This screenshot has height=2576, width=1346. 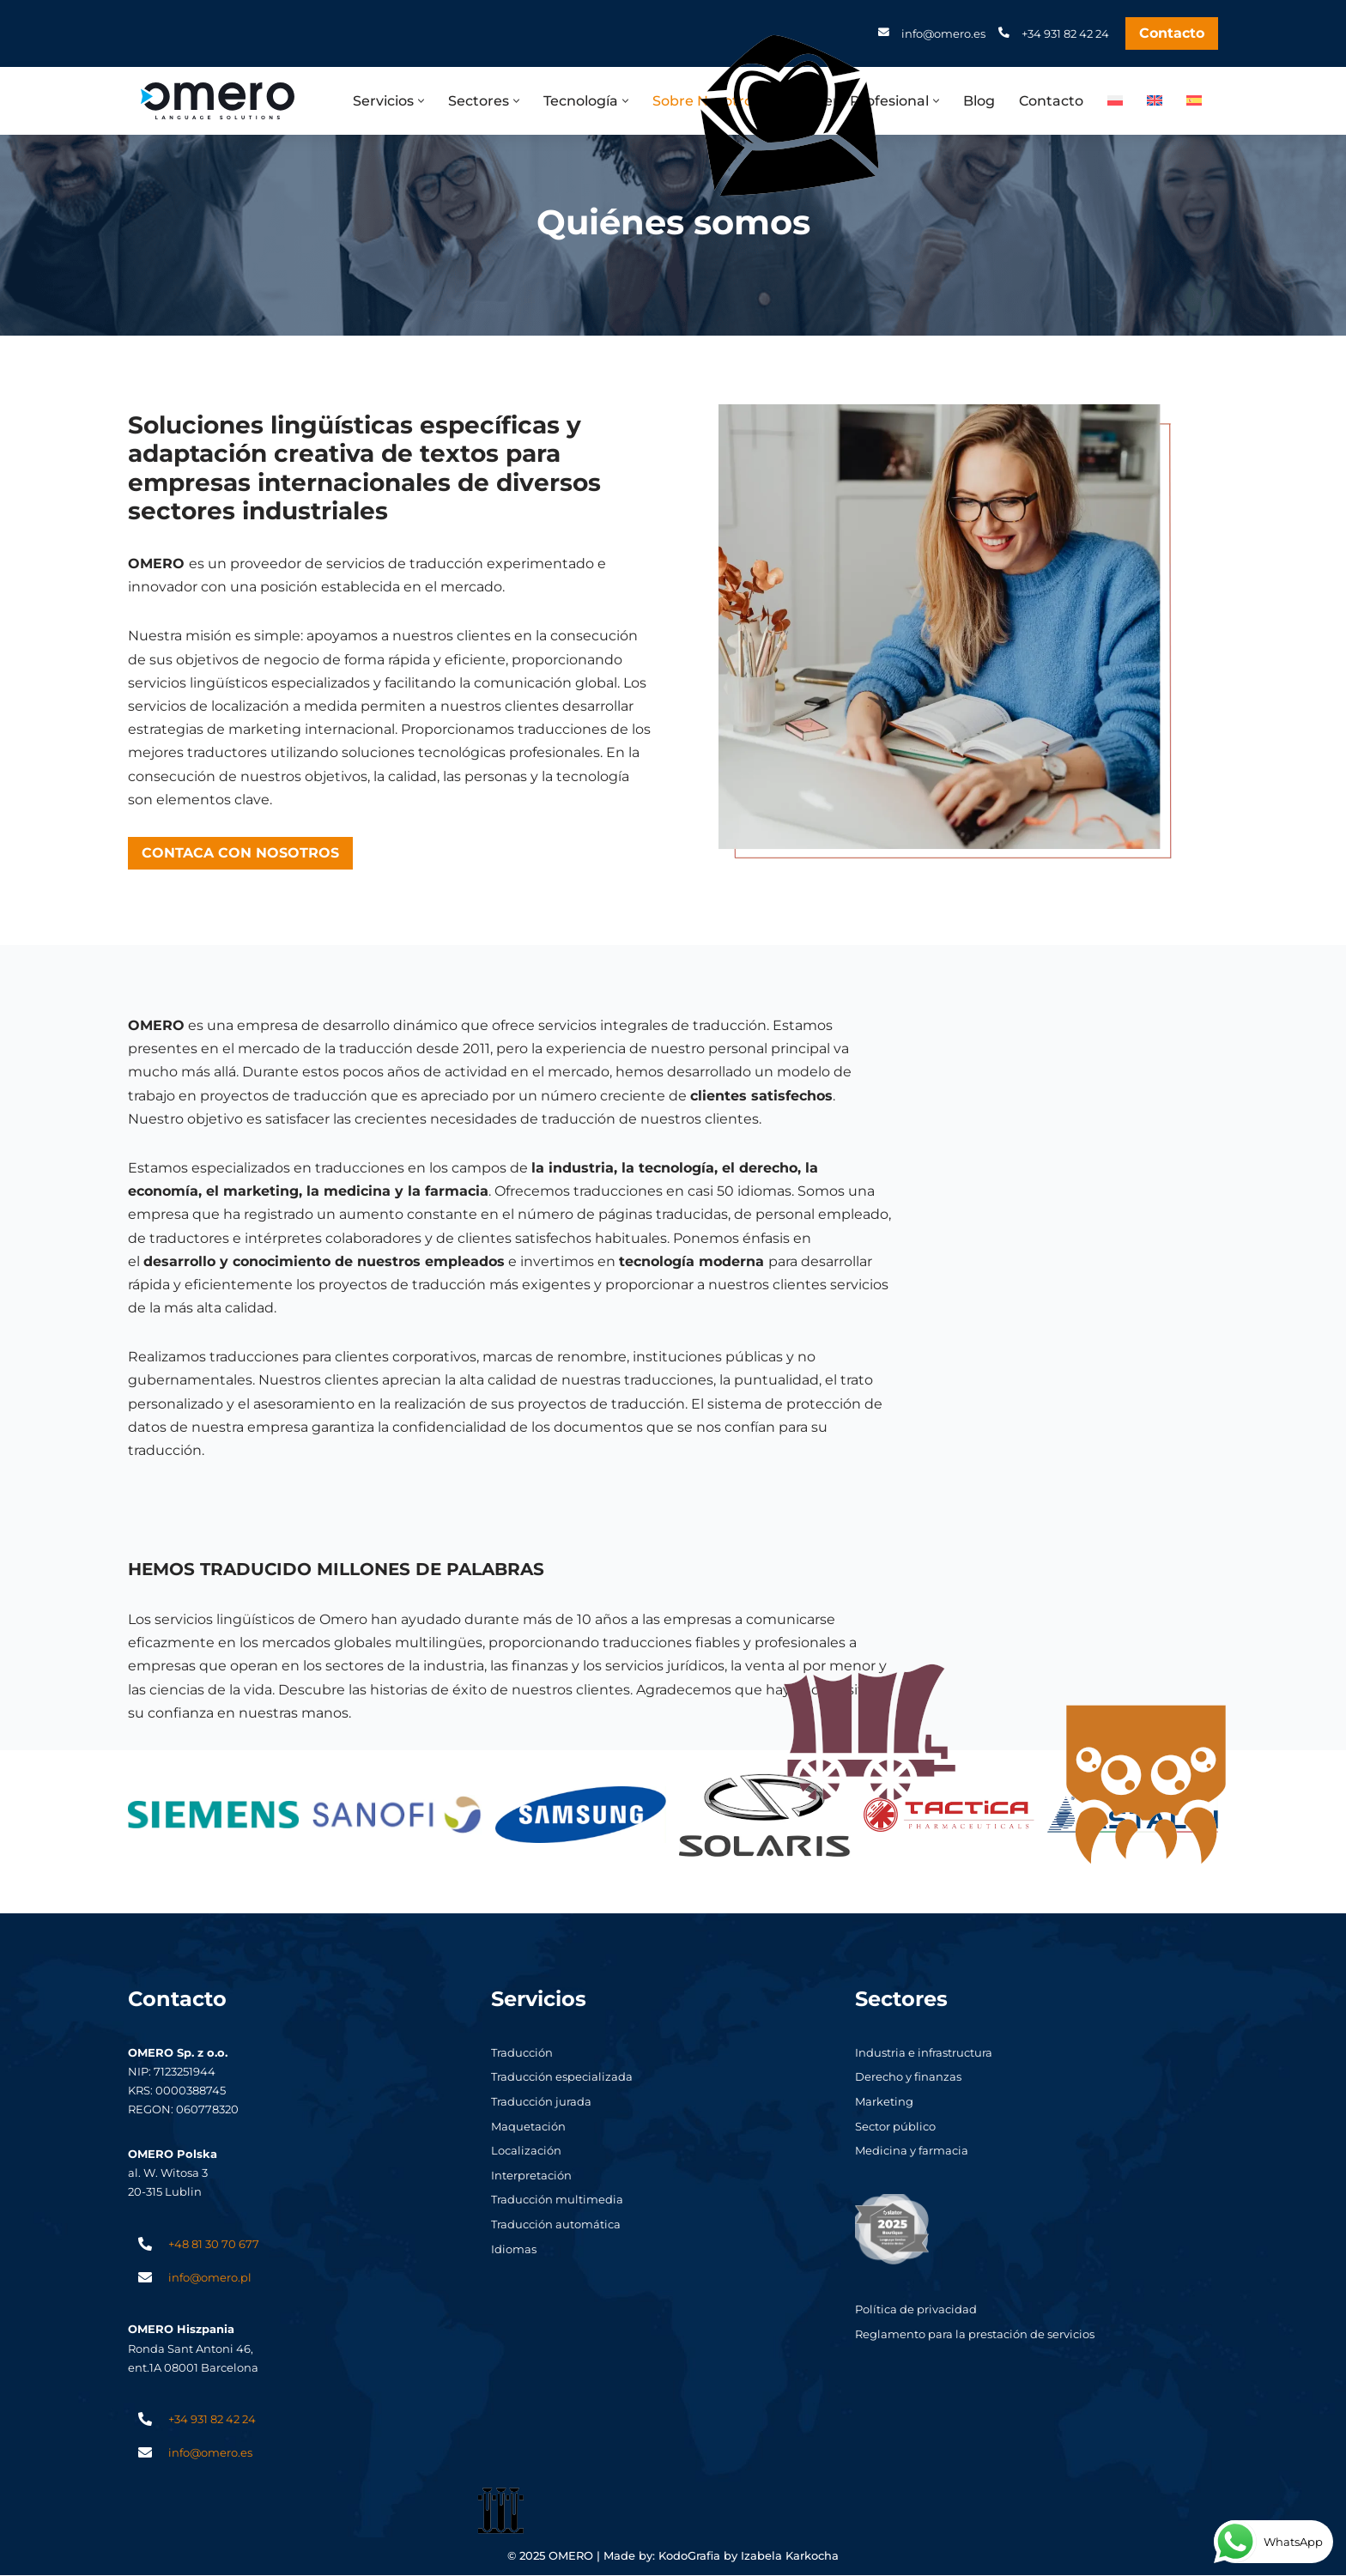 I want to click on compose or send a love letter, so click(x=789, y=115).